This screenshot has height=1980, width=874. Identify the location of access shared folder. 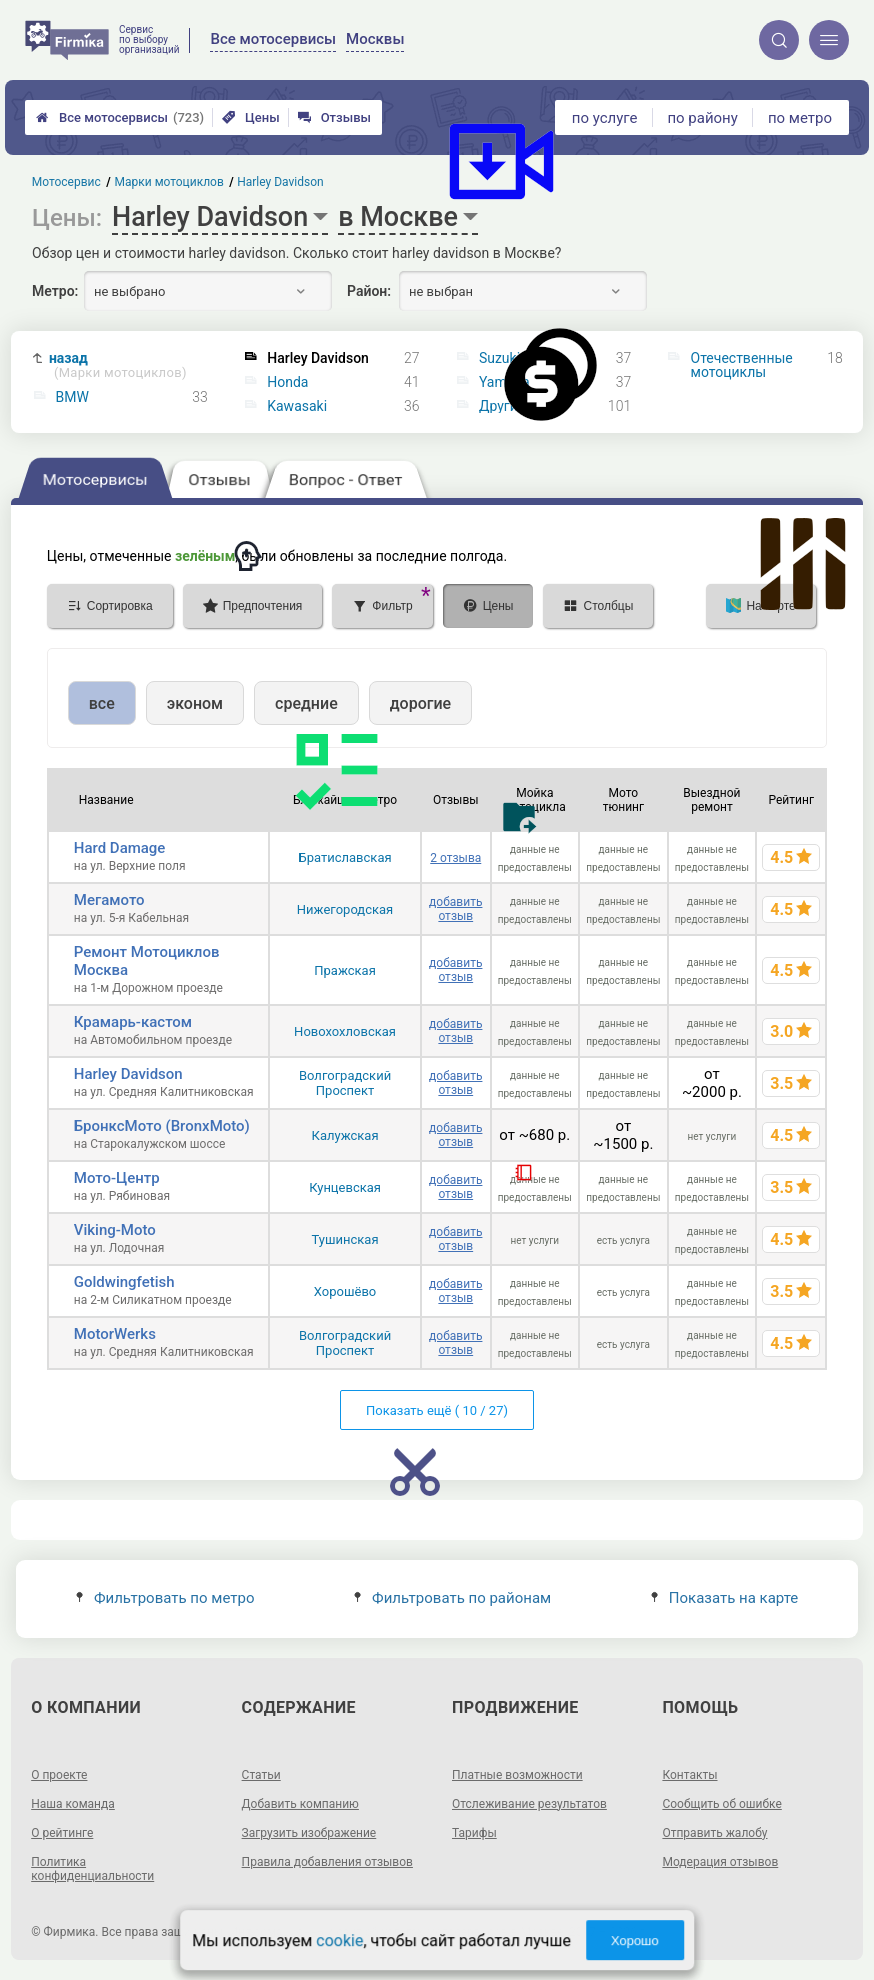
(519, 817).